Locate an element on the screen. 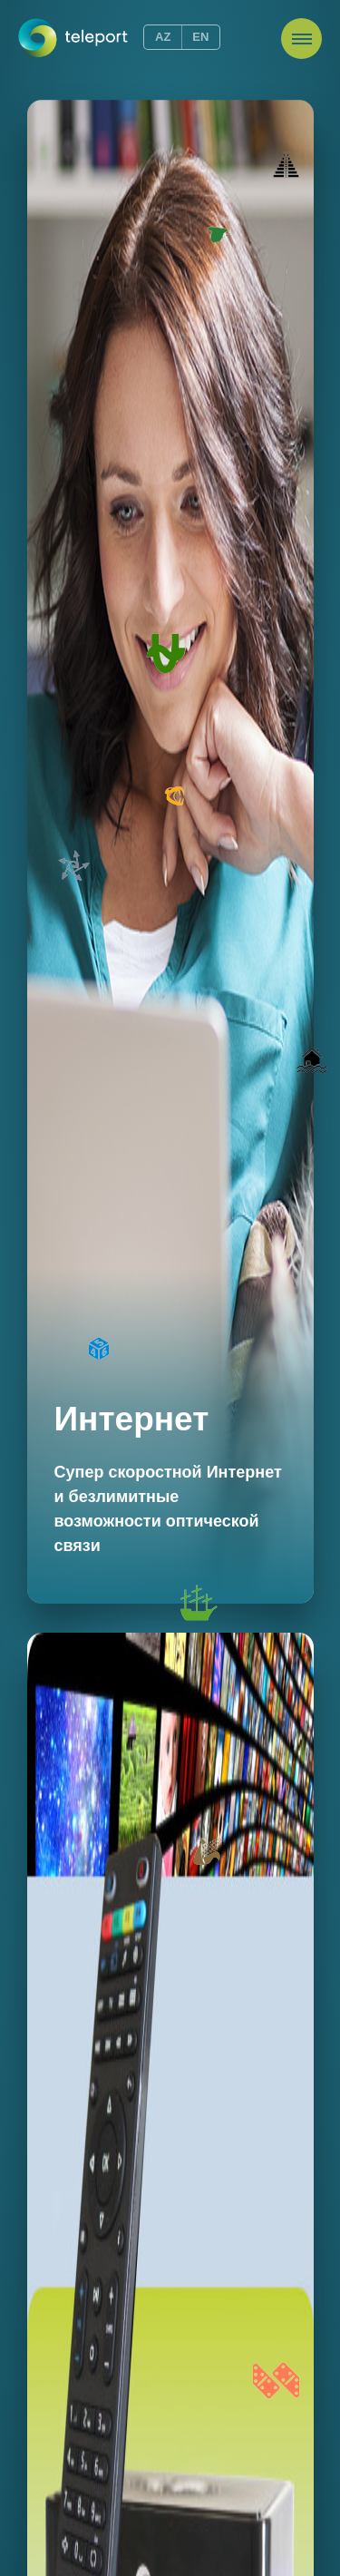  explore ancient civilizations or history content is located at coordinates (286, 164).